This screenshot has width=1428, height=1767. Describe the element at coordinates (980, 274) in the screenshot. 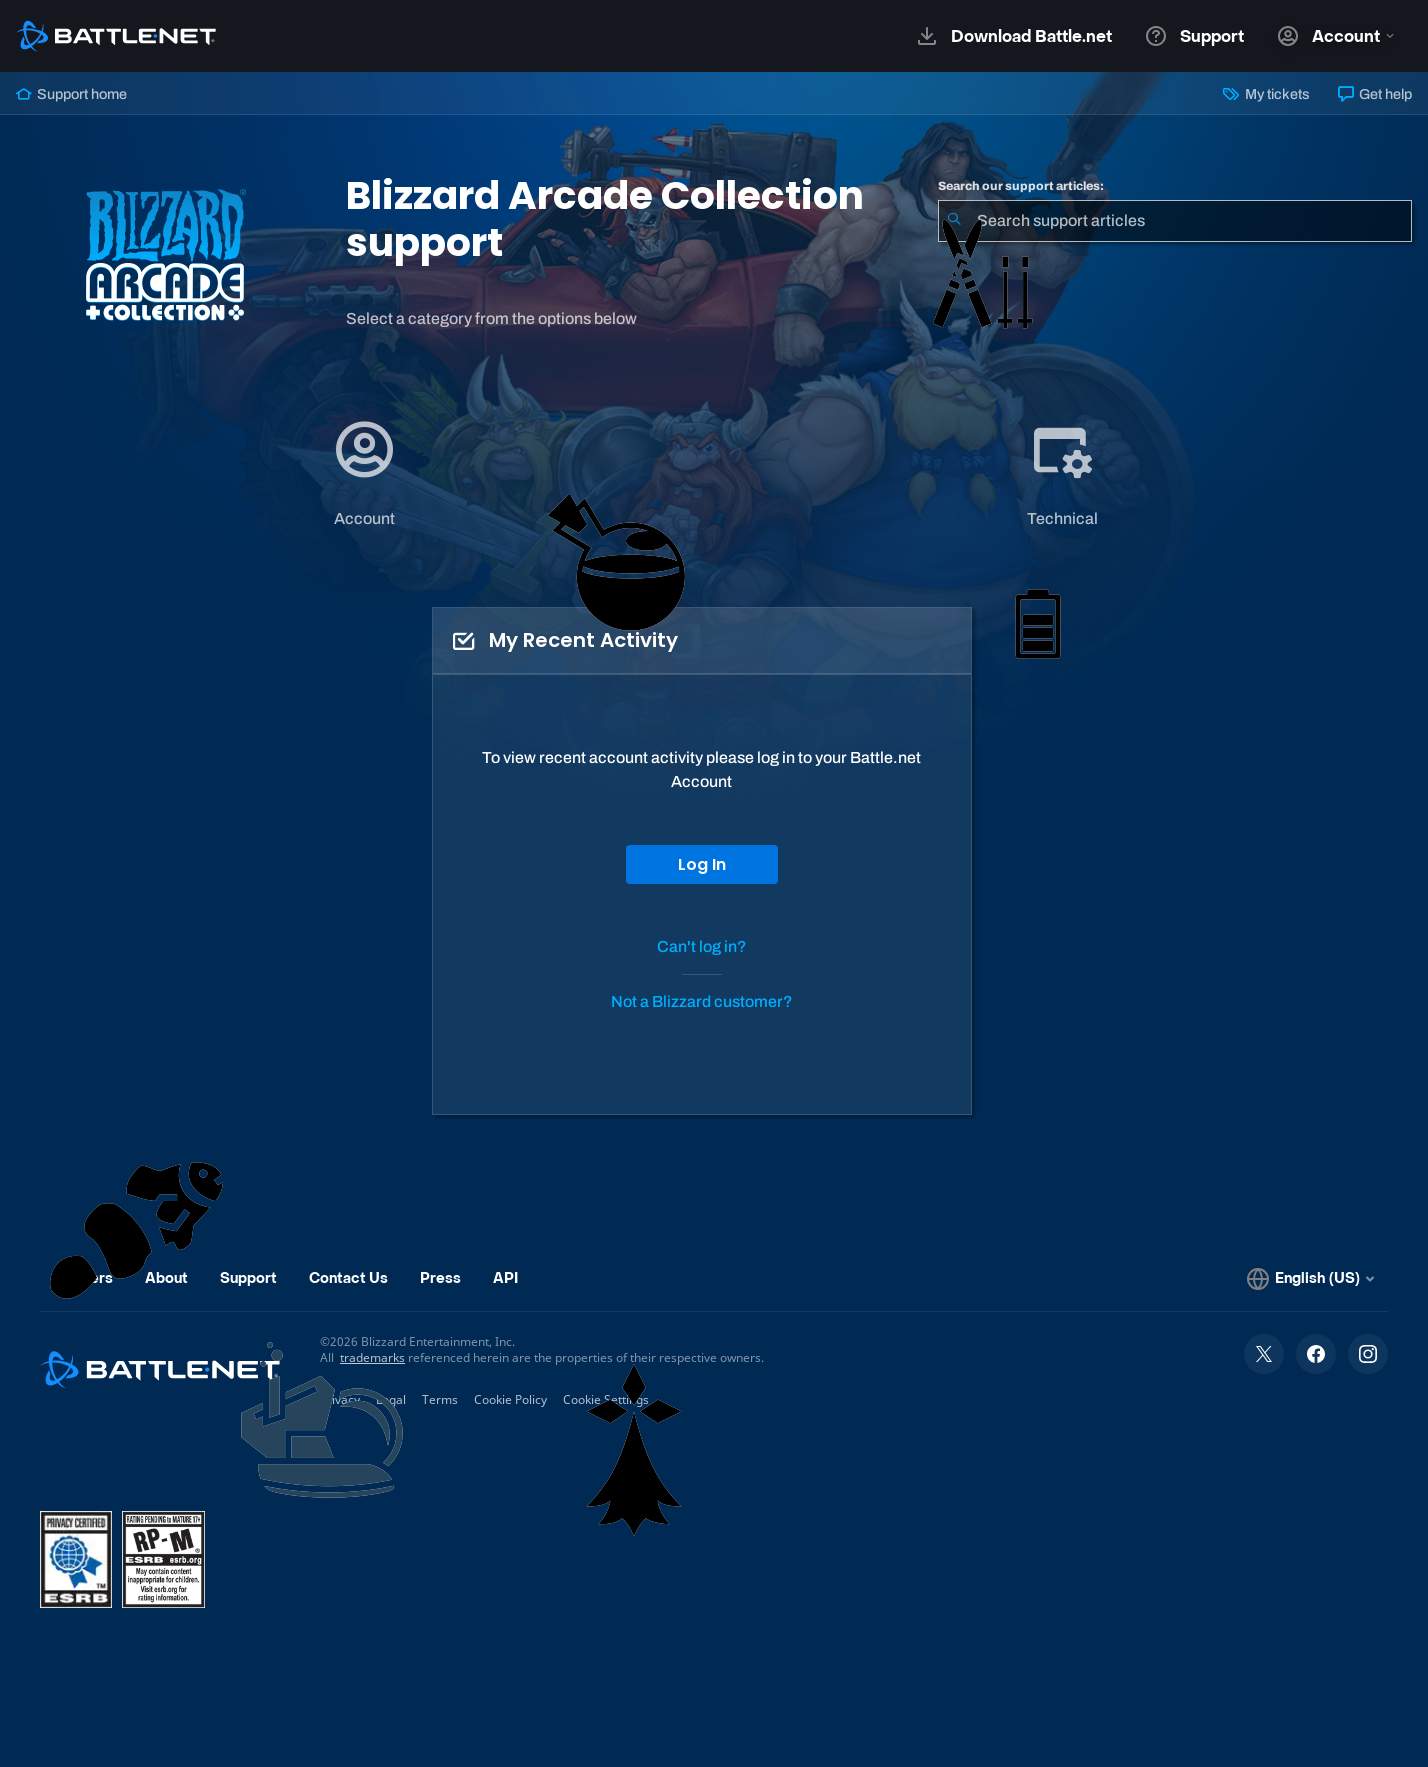

I see `browse skiing or winter sports activities` at that location.